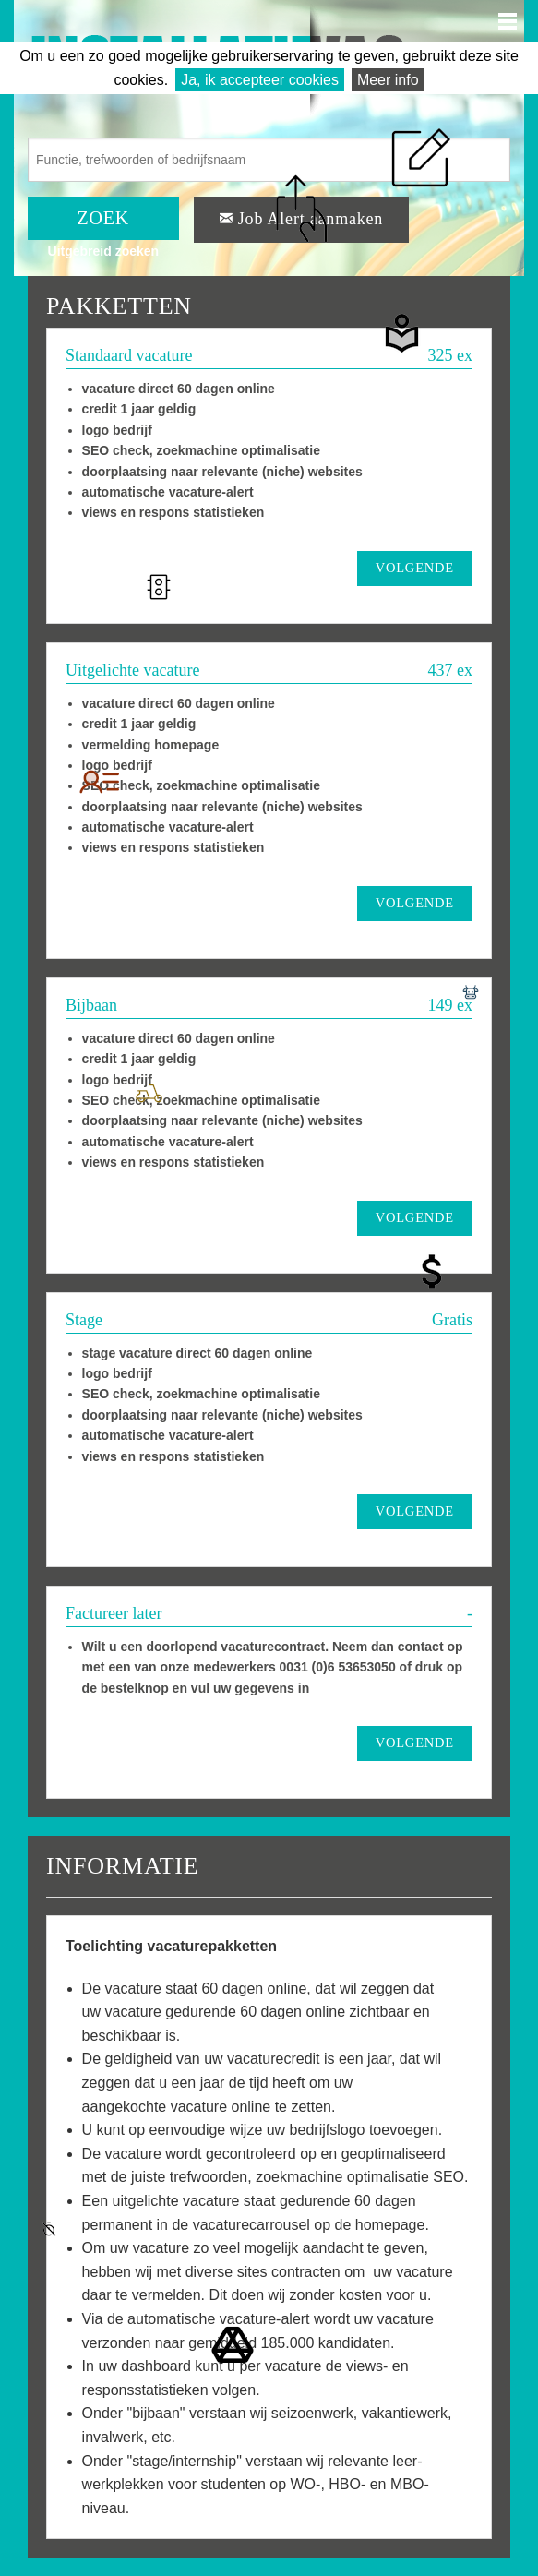  What do you see at coordinates (433, 1272) in the screenshot?
I see `view pricing or payment details` at bounding box center [433, 1272].